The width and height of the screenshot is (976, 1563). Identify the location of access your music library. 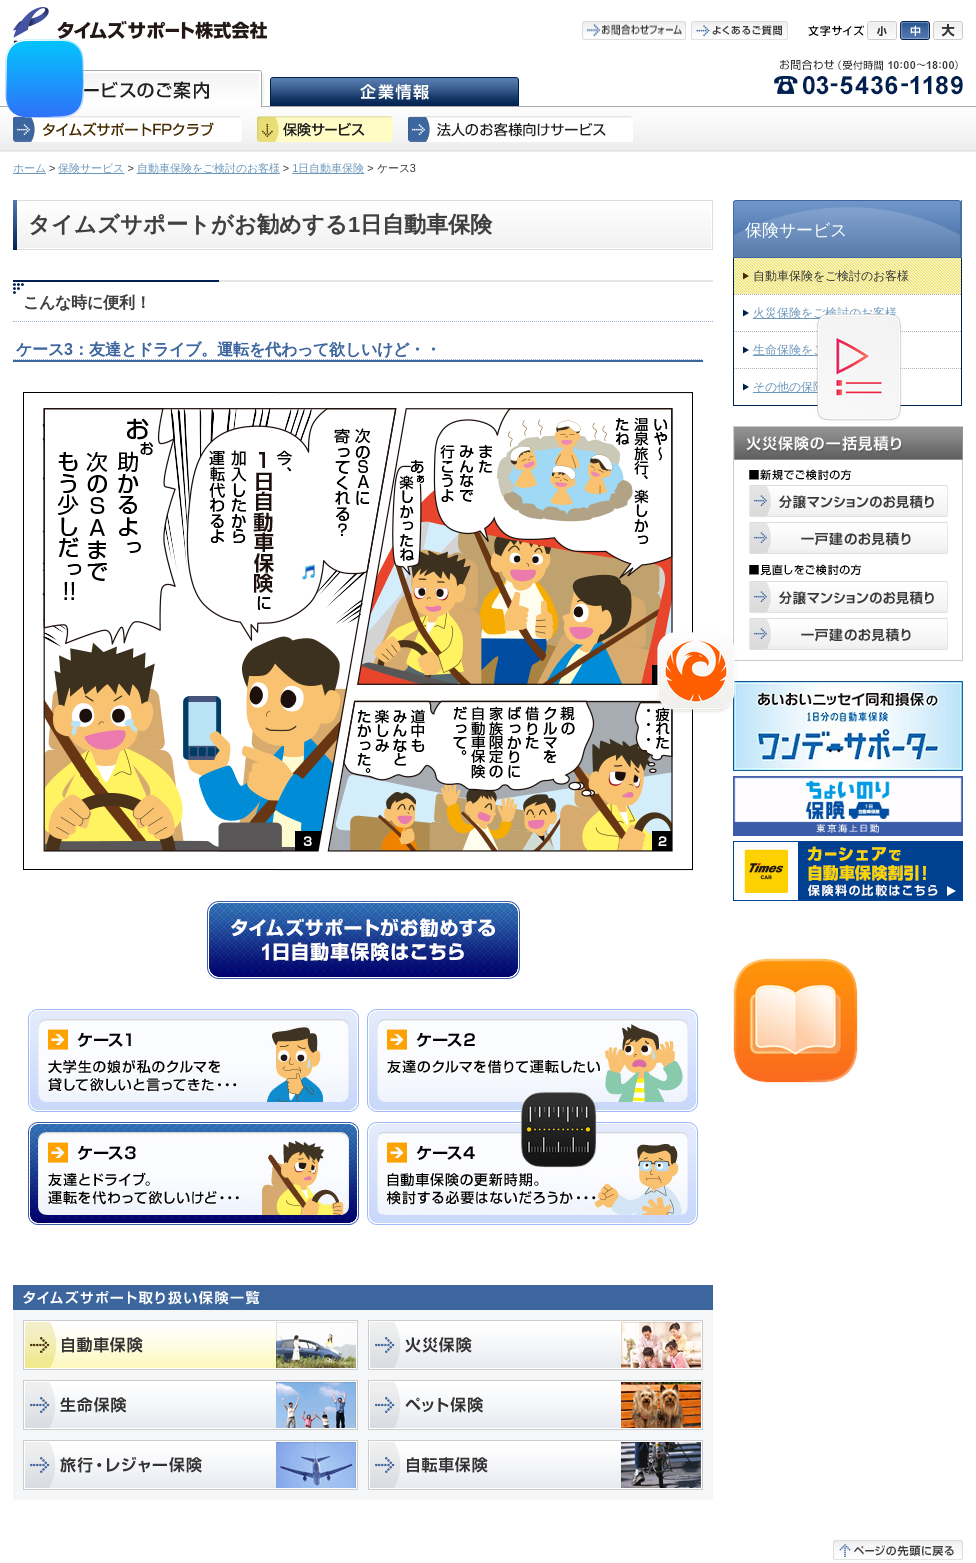
(309, 572).